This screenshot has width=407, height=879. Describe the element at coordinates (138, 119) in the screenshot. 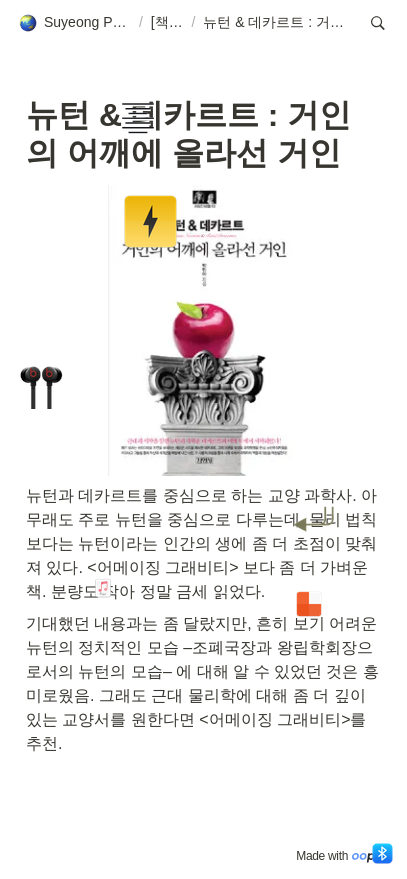

I see `center align text` at that location.